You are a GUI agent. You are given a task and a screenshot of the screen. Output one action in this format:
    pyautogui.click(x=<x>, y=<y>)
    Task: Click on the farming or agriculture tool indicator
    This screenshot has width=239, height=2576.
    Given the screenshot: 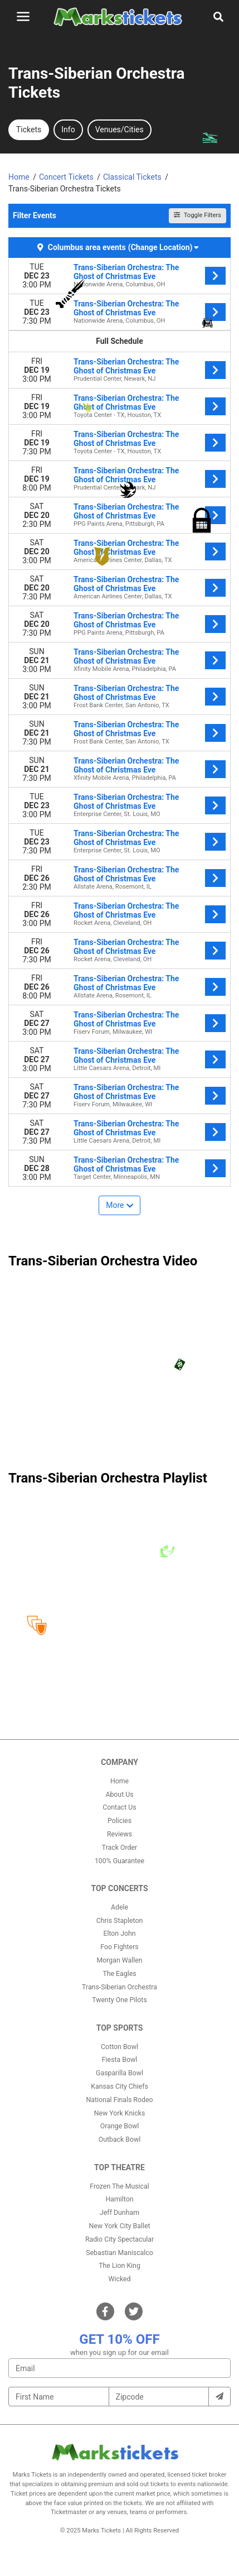 What is the action you would take?
    pyautogui.click(x=210, y=136)
    